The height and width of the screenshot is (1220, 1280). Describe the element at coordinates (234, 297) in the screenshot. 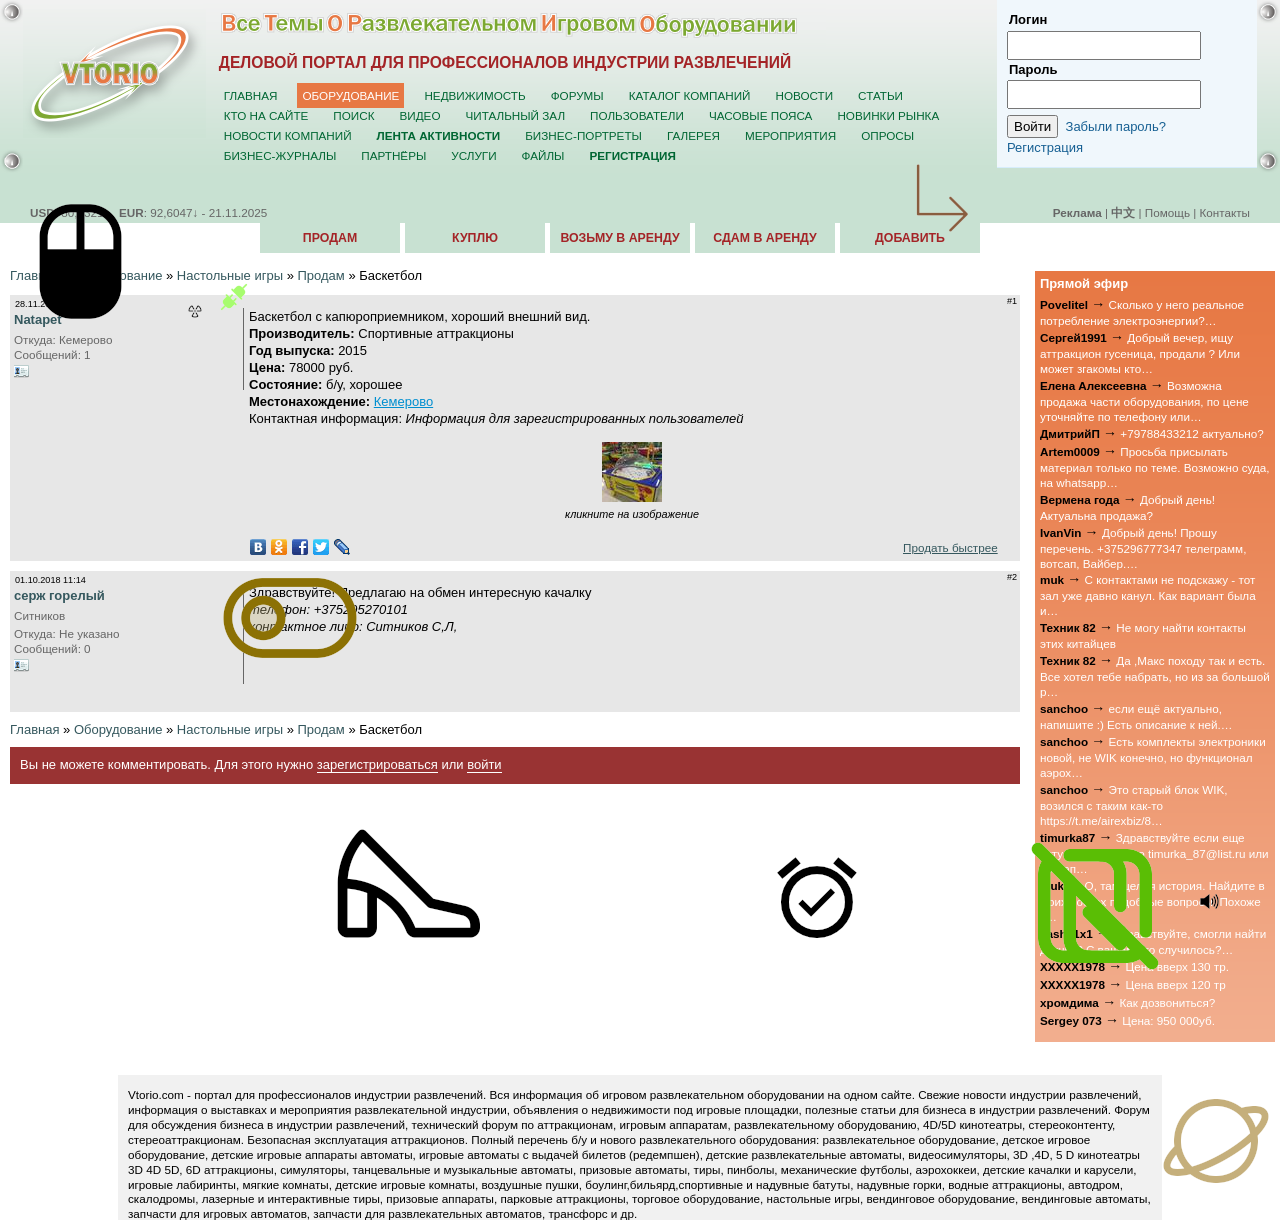

I see `connect or establish a connection` at that location.